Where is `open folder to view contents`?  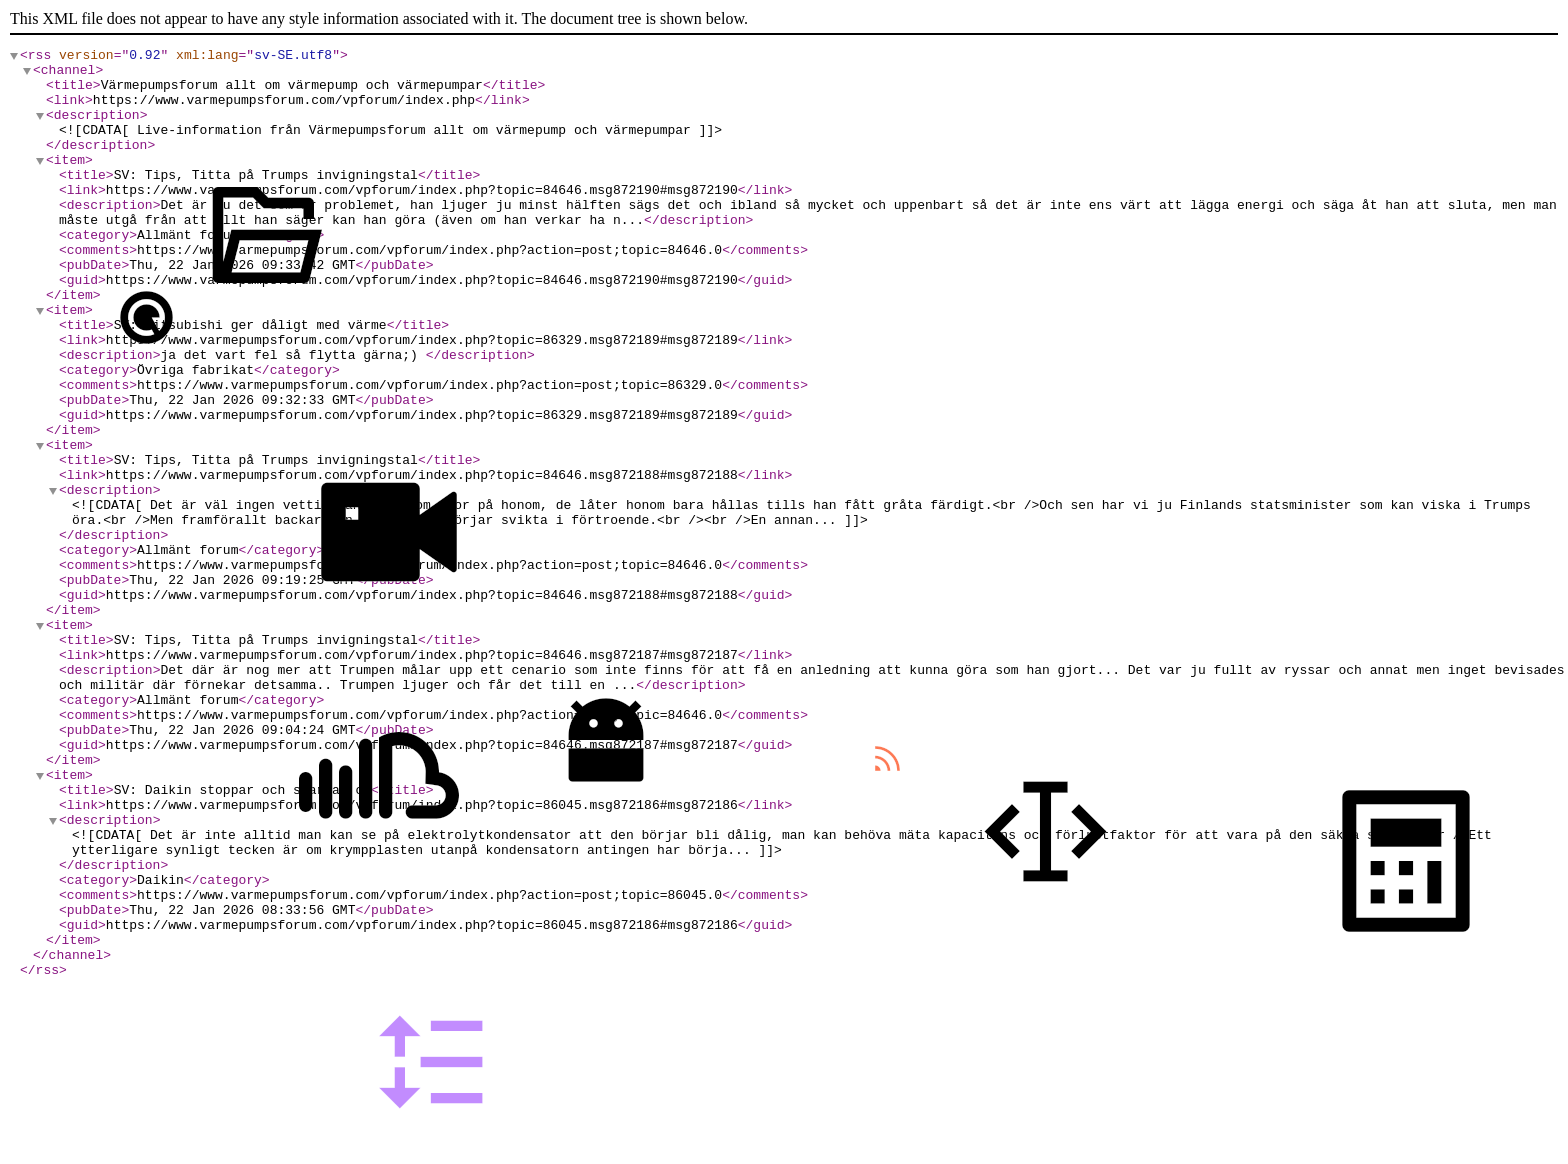
open folder to view contents is located at coordinates (266, 235).